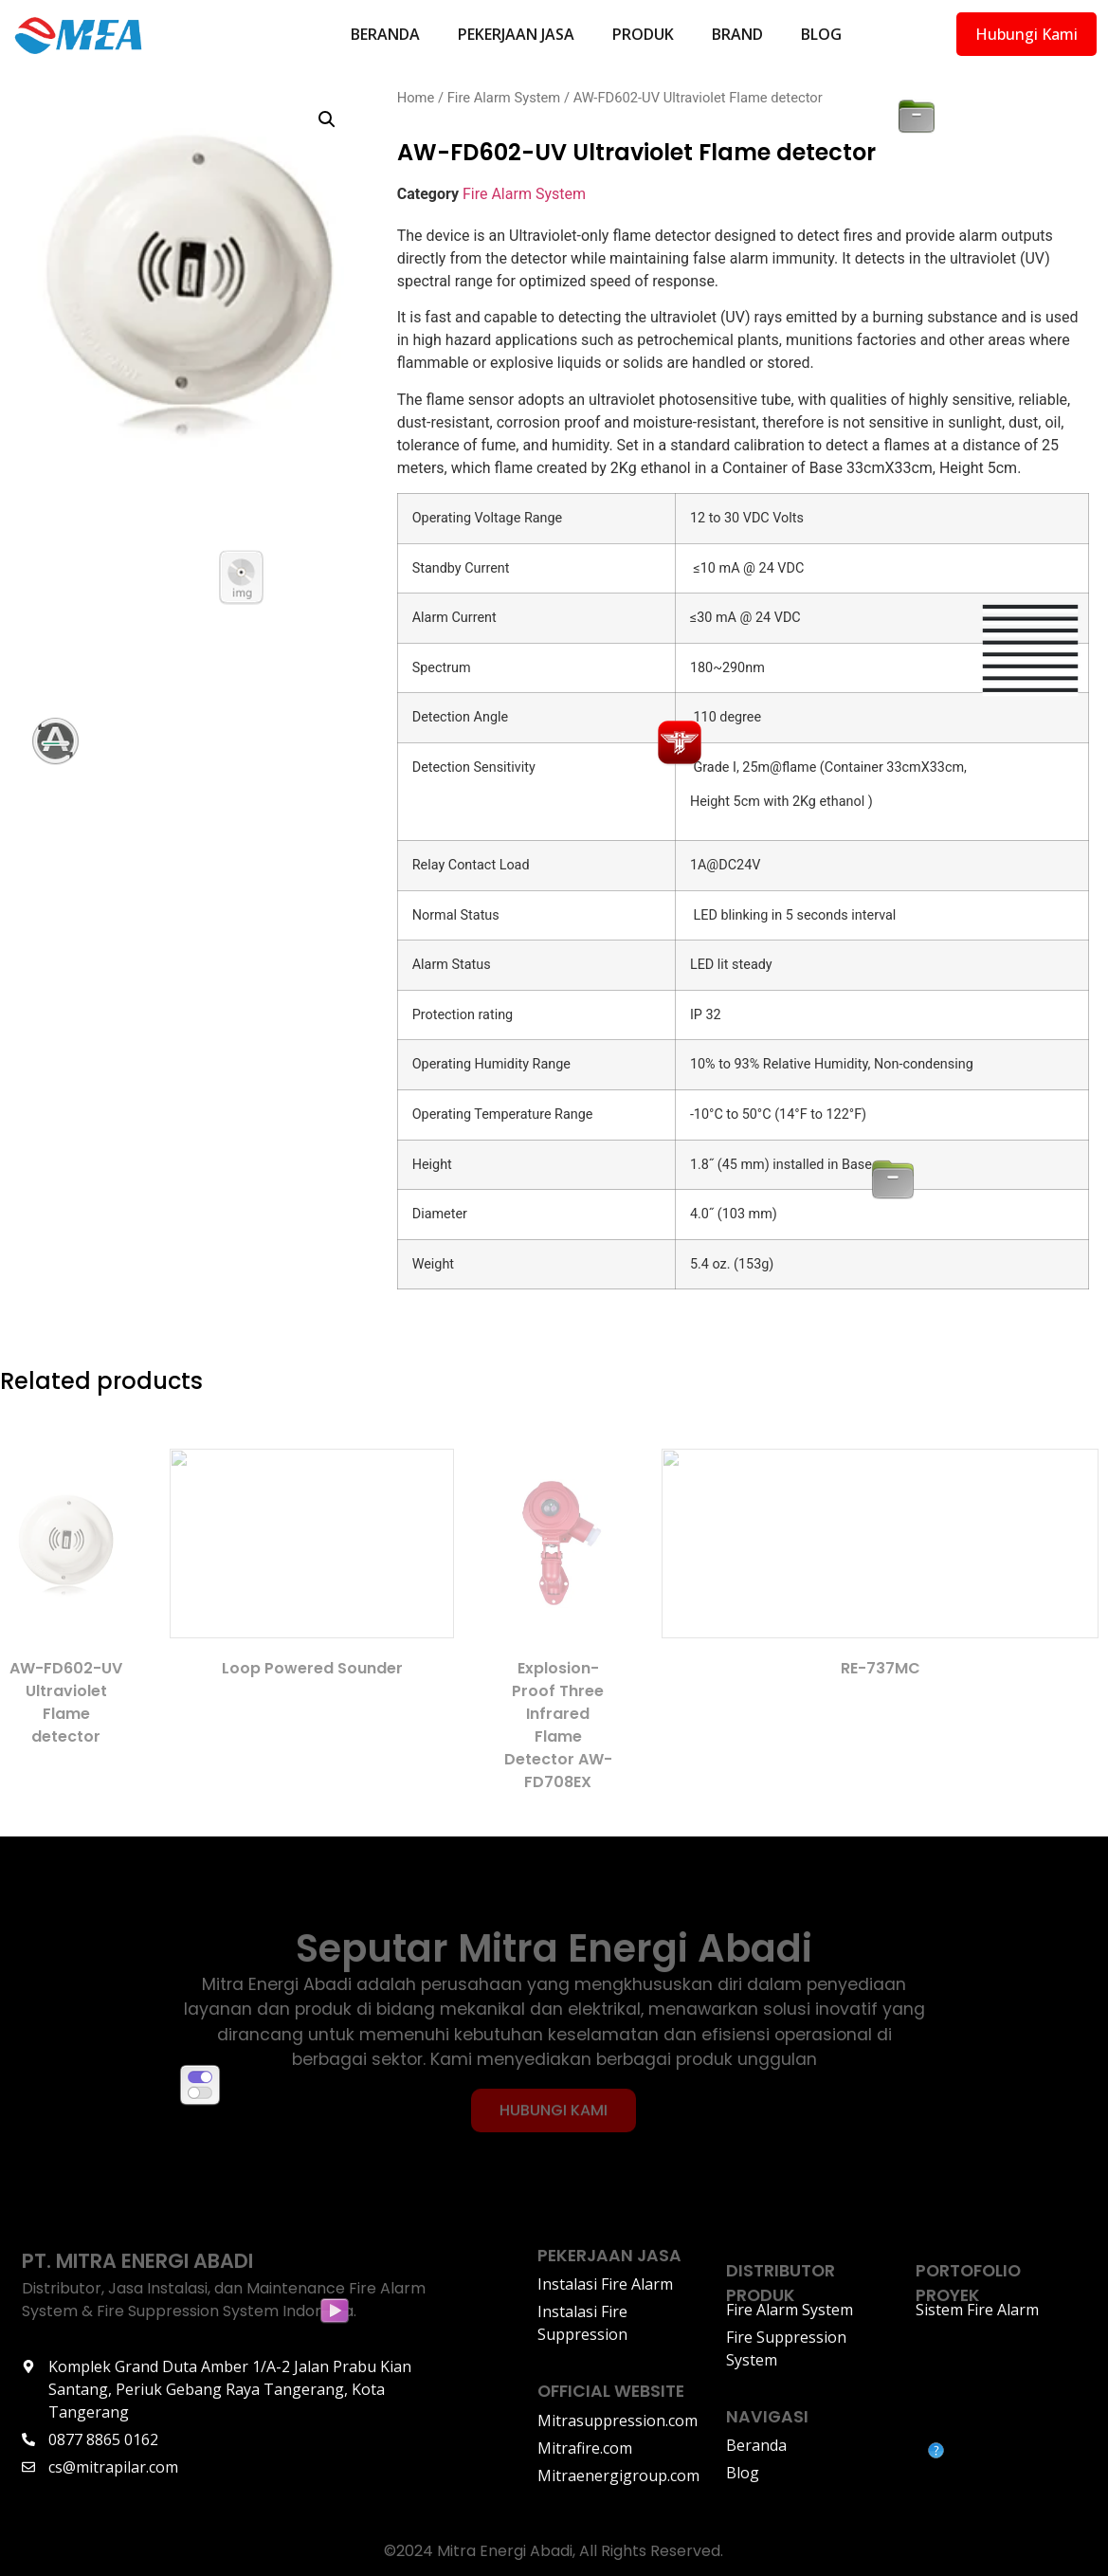  Describe the element at coordinates (1030, 650) in the screenshot. I see `justify text to fill both margins` at that location.